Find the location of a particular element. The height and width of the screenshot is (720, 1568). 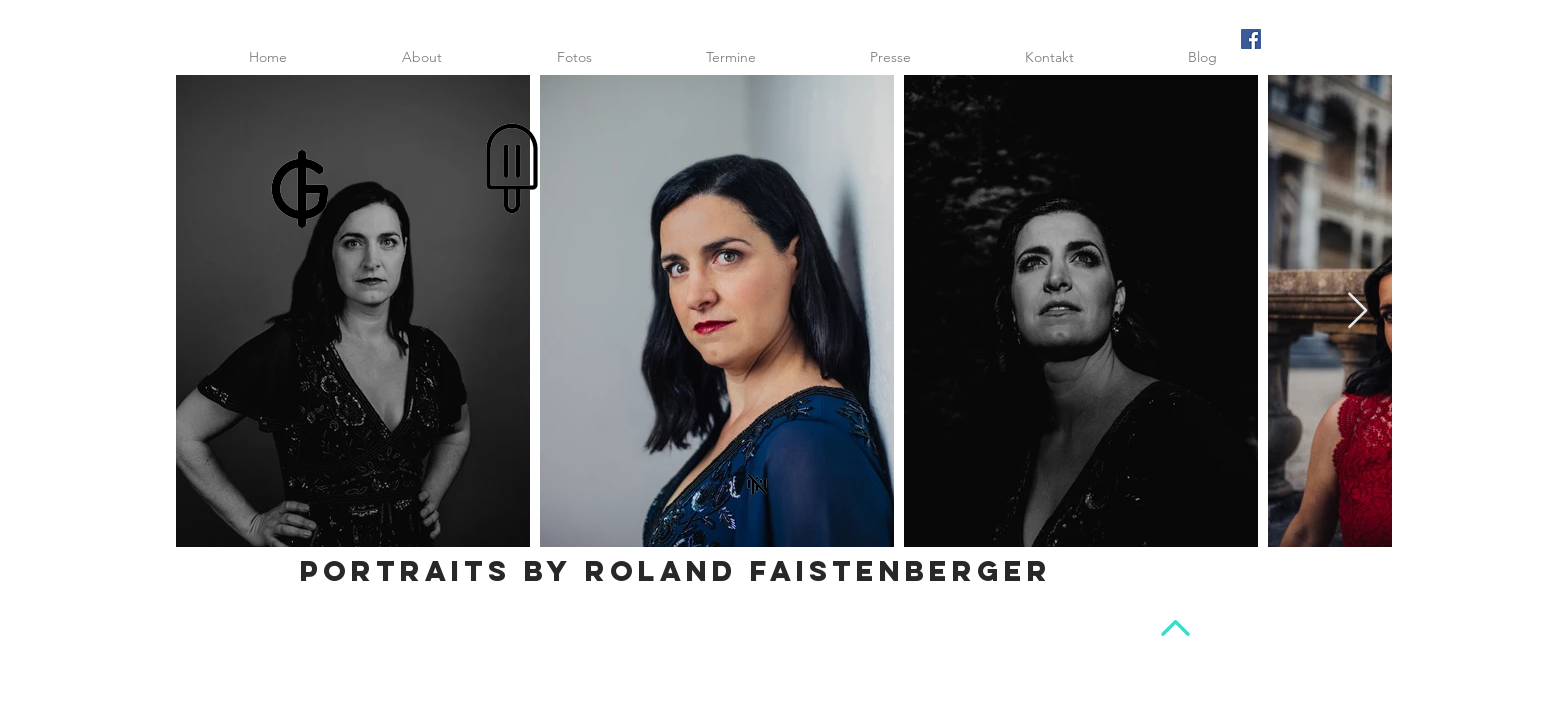

mute or disable audio input is located at coordinates (757, 484).